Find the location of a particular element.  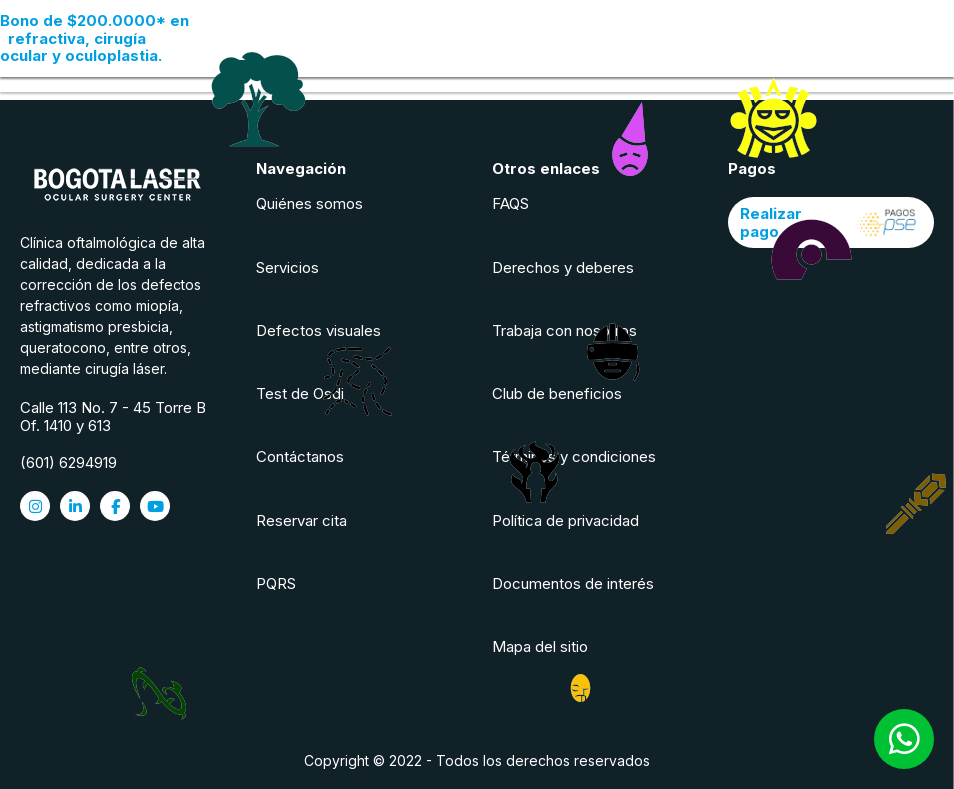

indicates parasites or infection in a health/medical game is located at coordinates (357, 381).